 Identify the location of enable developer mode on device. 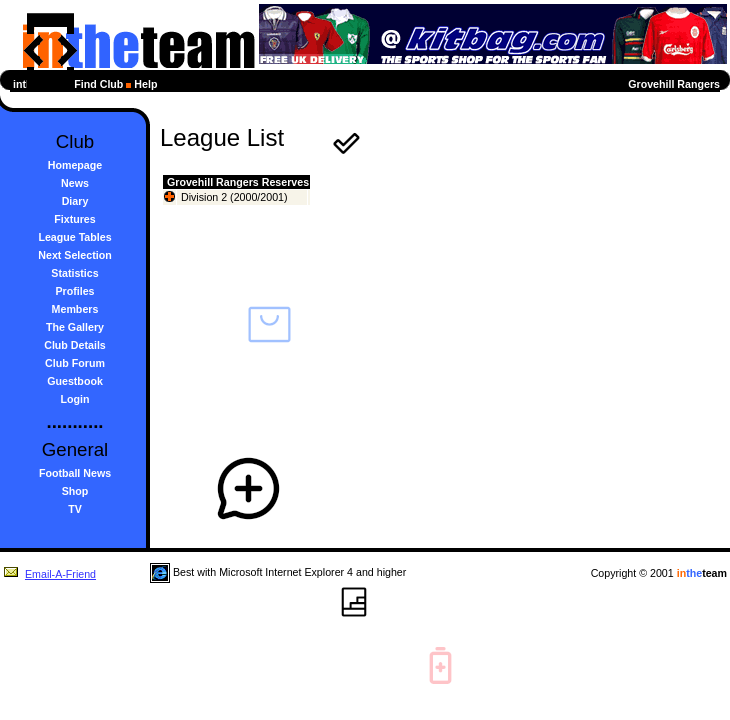
(50, 50).